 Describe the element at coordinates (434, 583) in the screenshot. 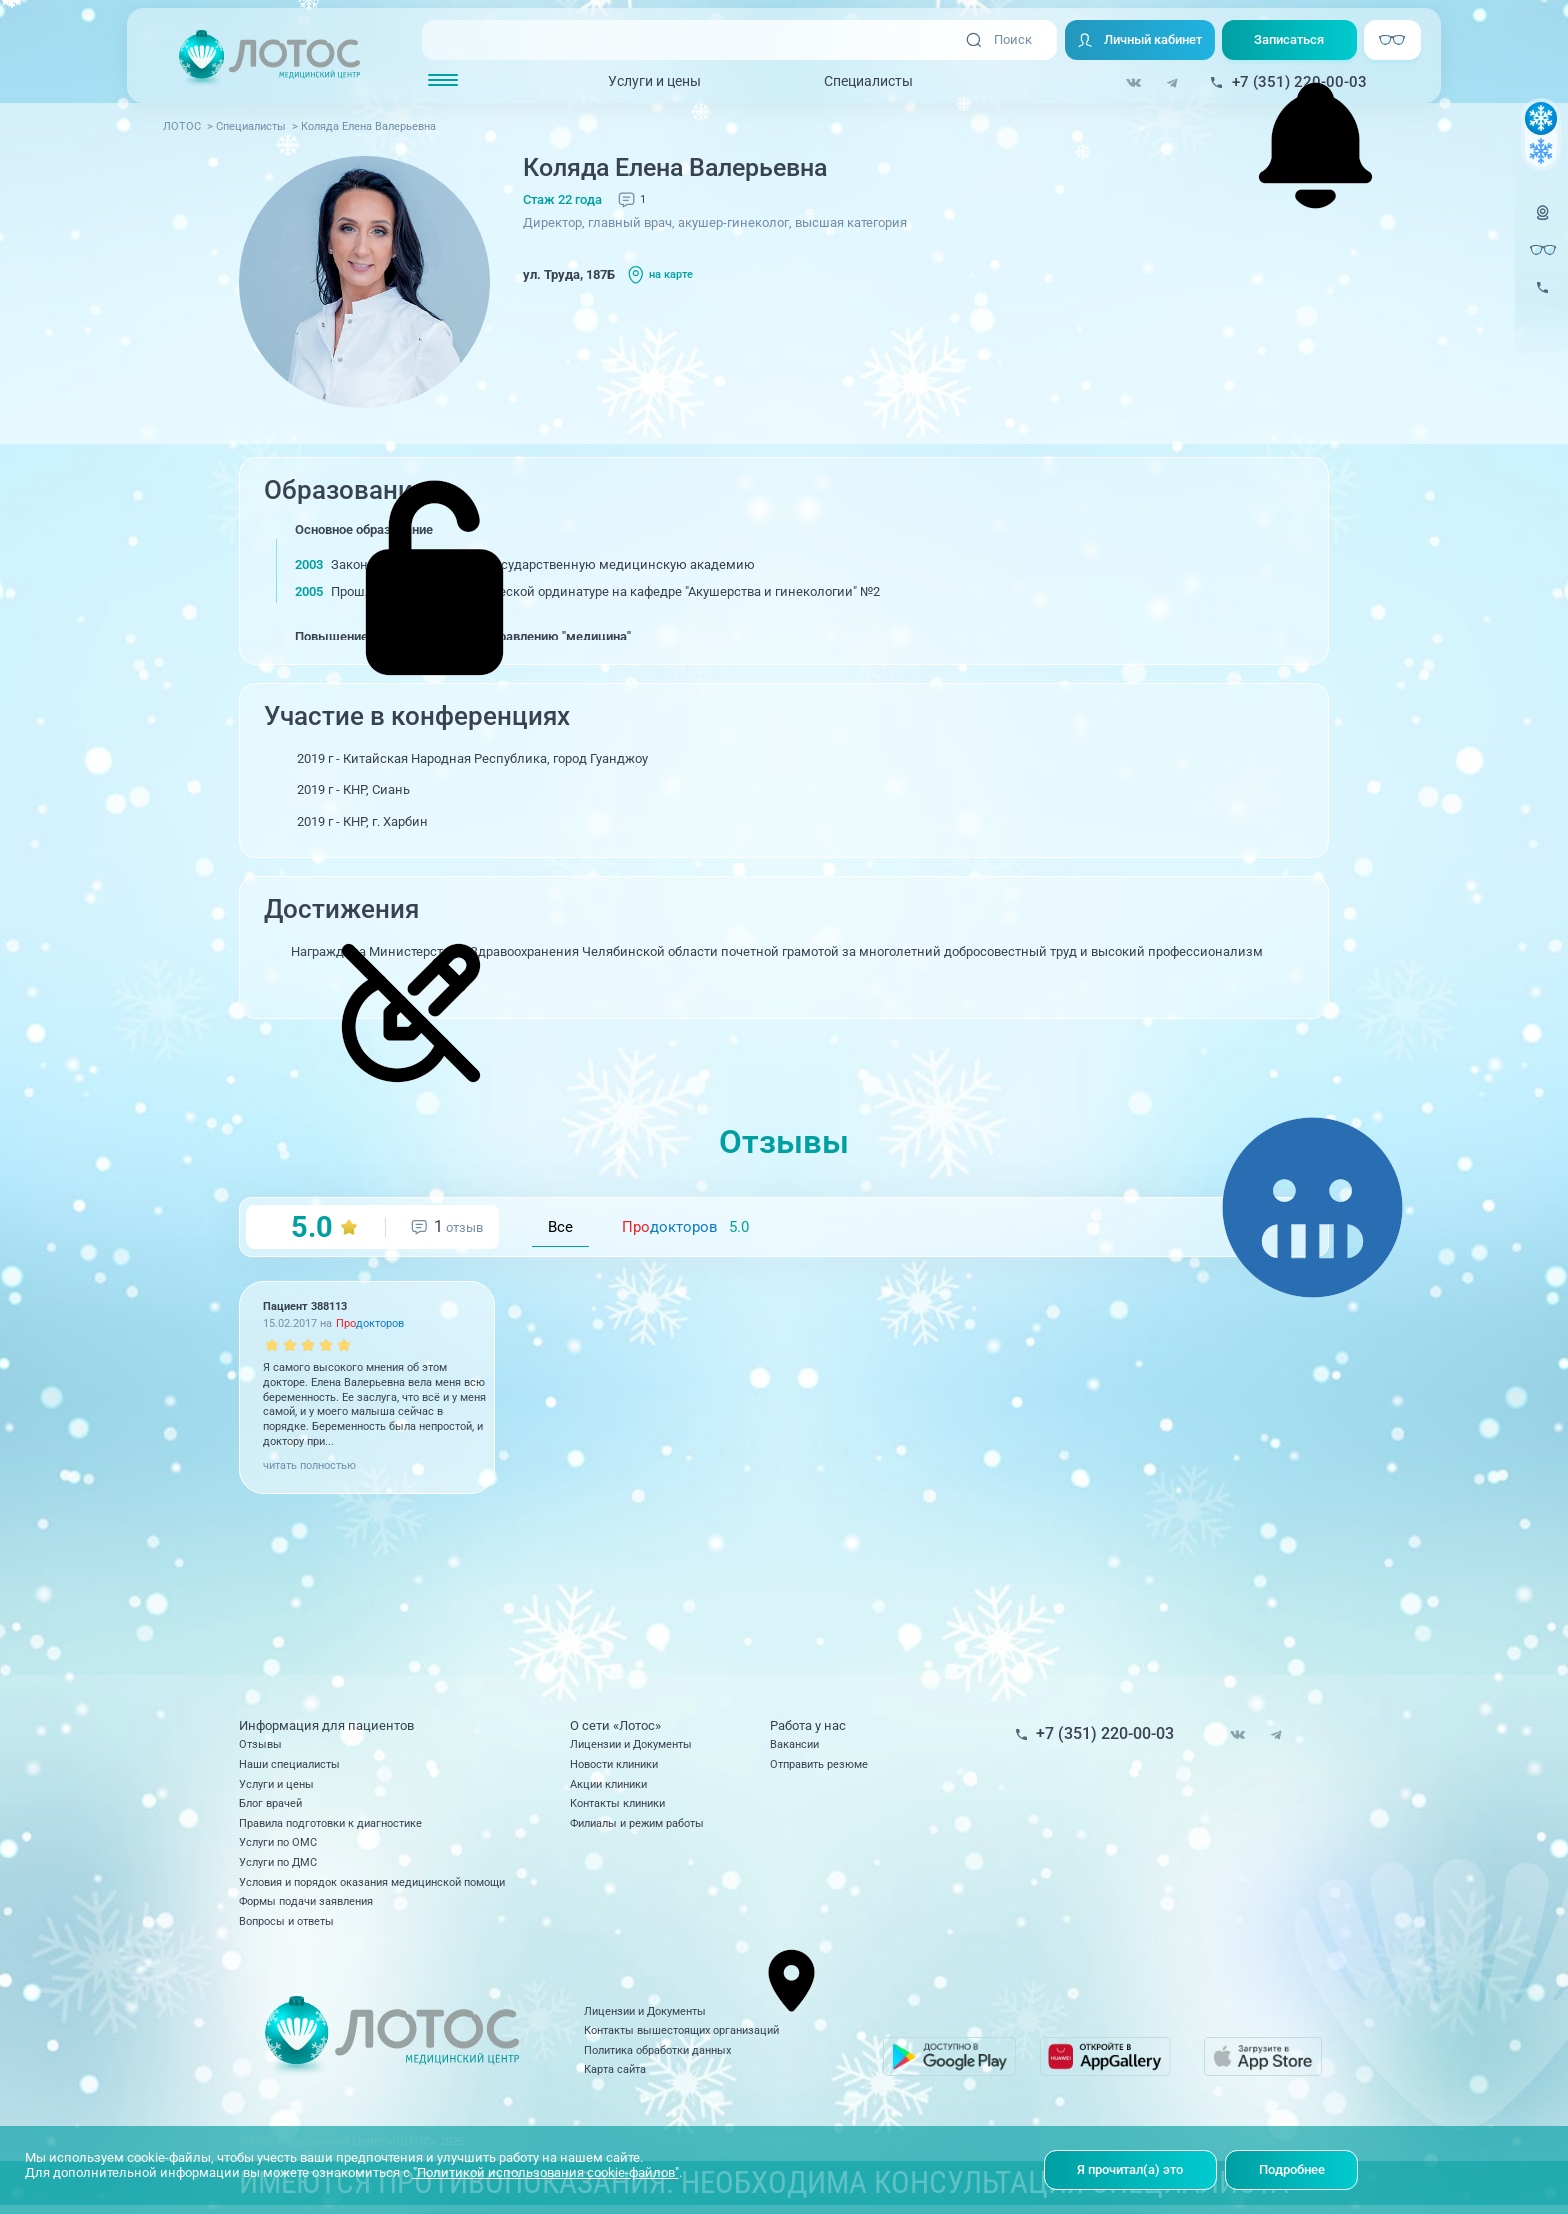

I see `unlock this item or feature` at that location.